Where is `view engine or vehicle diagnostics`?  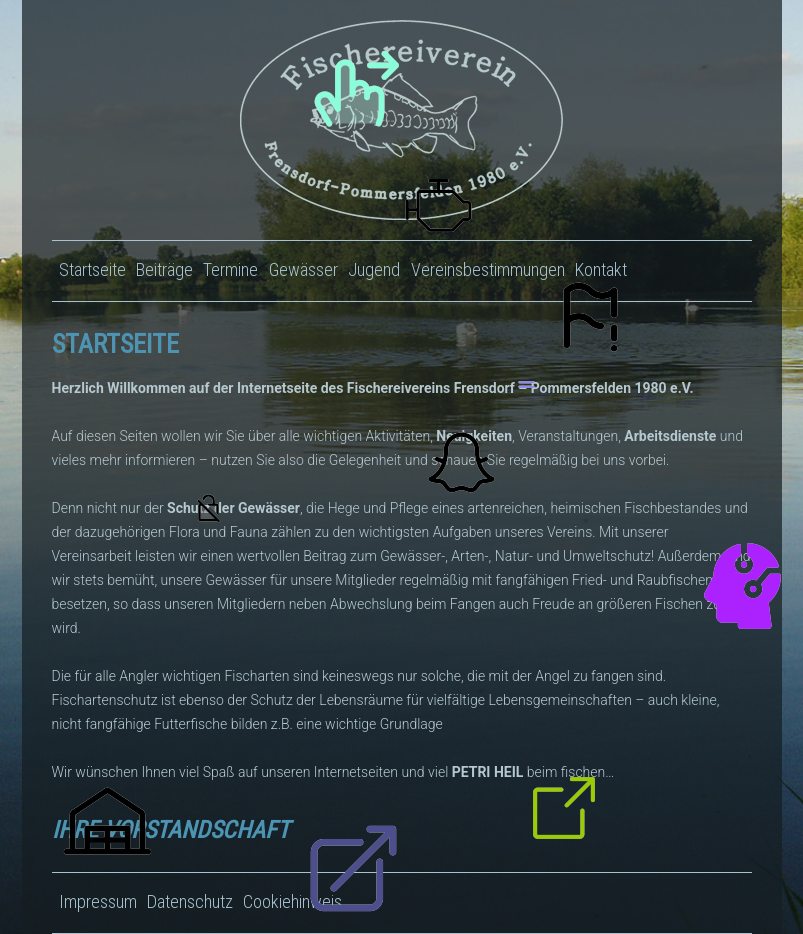
view engine or vehicle diagnostics is located at coordinates (437, 206).